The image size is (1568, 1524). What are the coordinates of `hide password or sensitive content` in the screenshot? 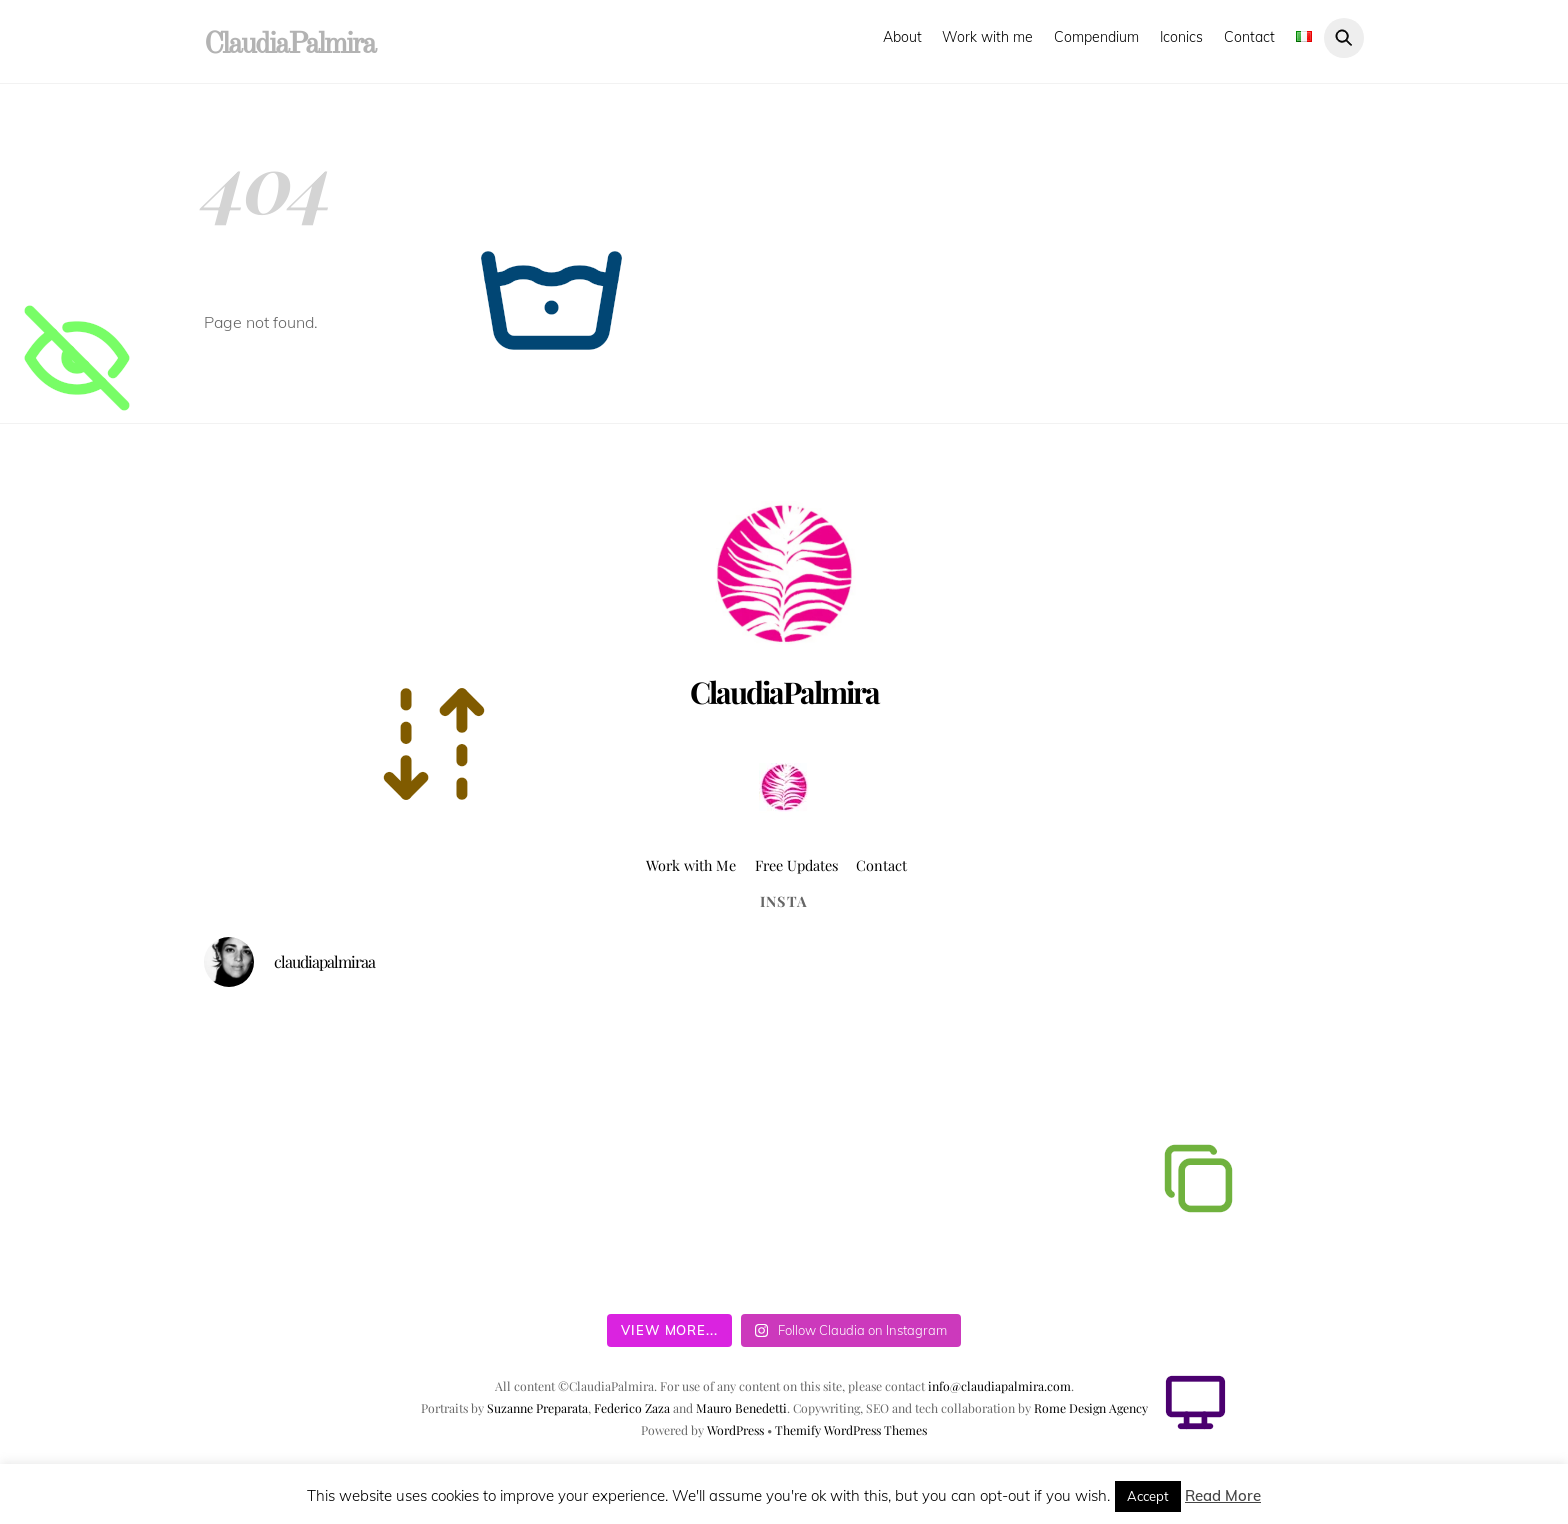 It's located at (77, 358).